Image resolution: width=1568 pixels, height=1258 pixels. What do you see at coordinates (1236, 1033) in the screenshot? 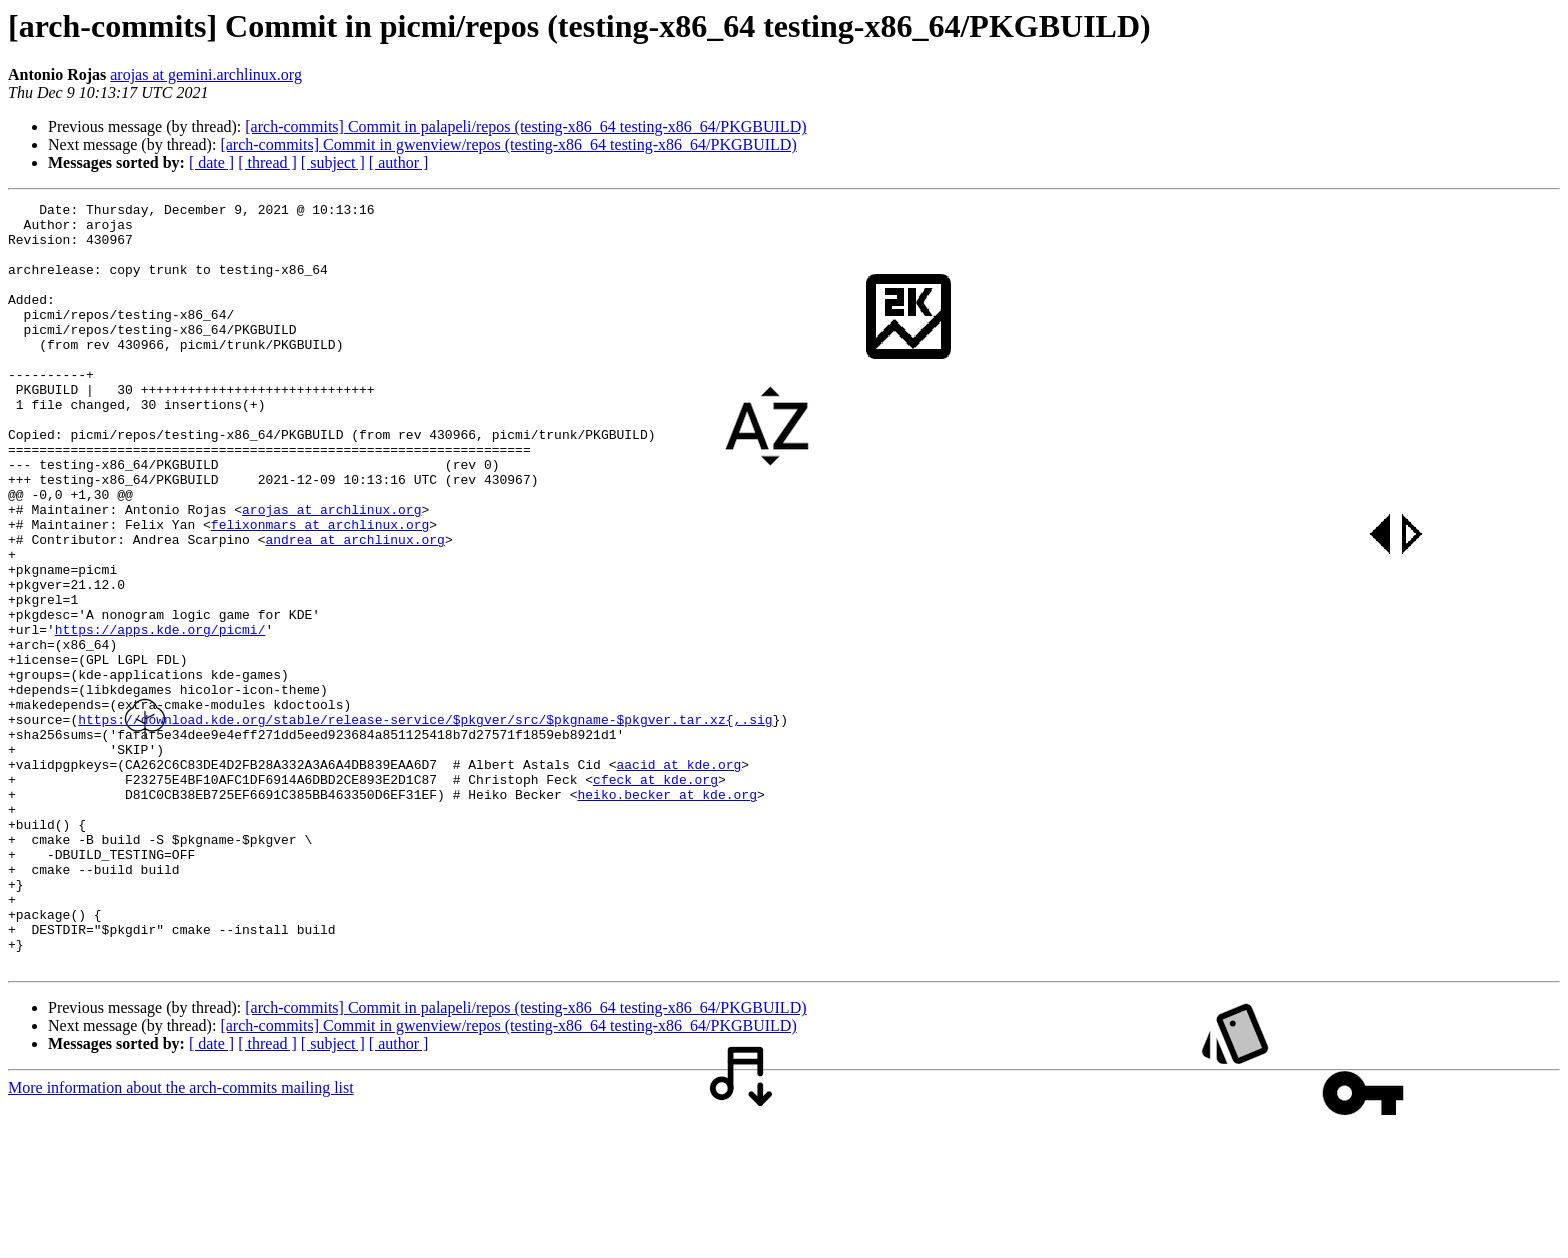
I see `access style or theme options` at bounding box center [1236, 1033].